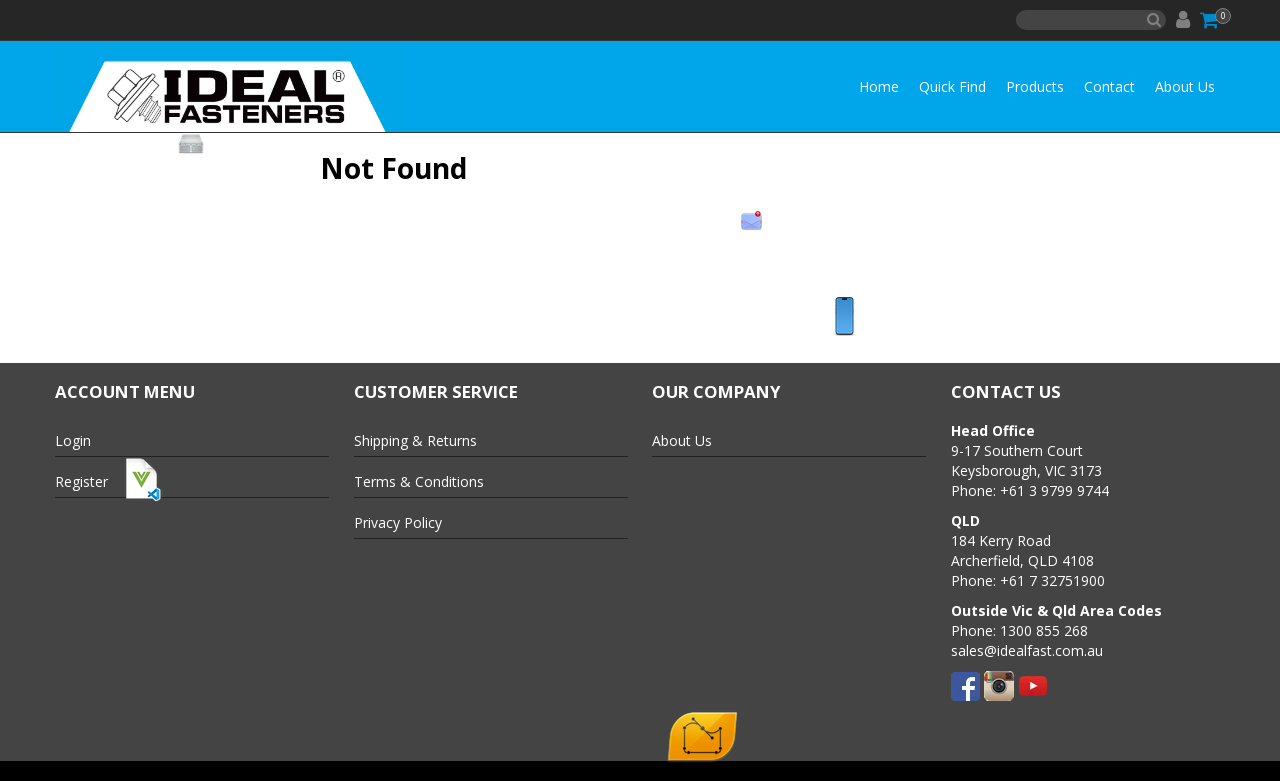  I want to click on send an email message, so click(751, 221).